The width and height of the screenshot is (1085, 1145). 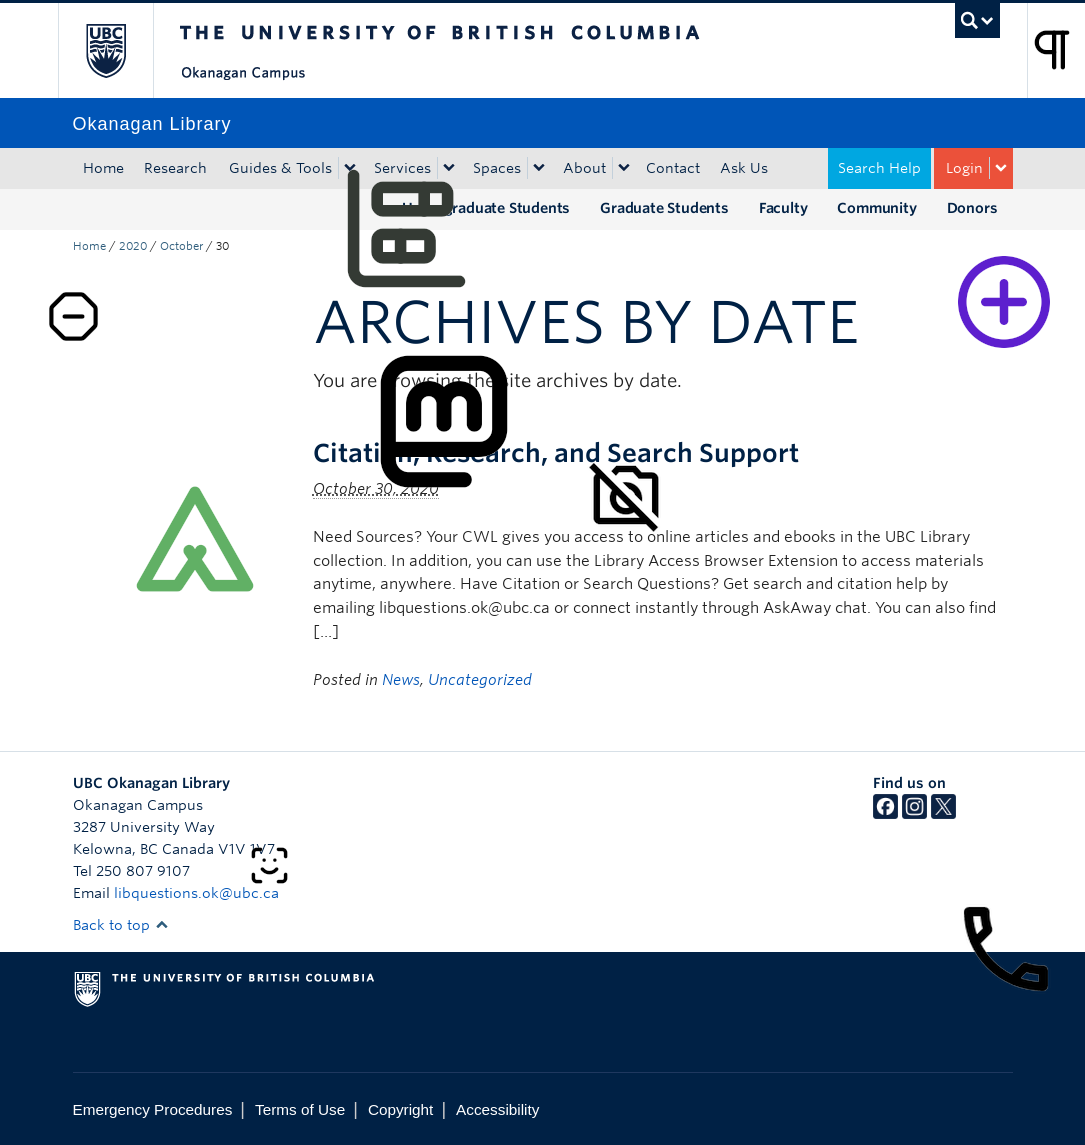 I want to click on add a new item, so click(x=1004, y=302).